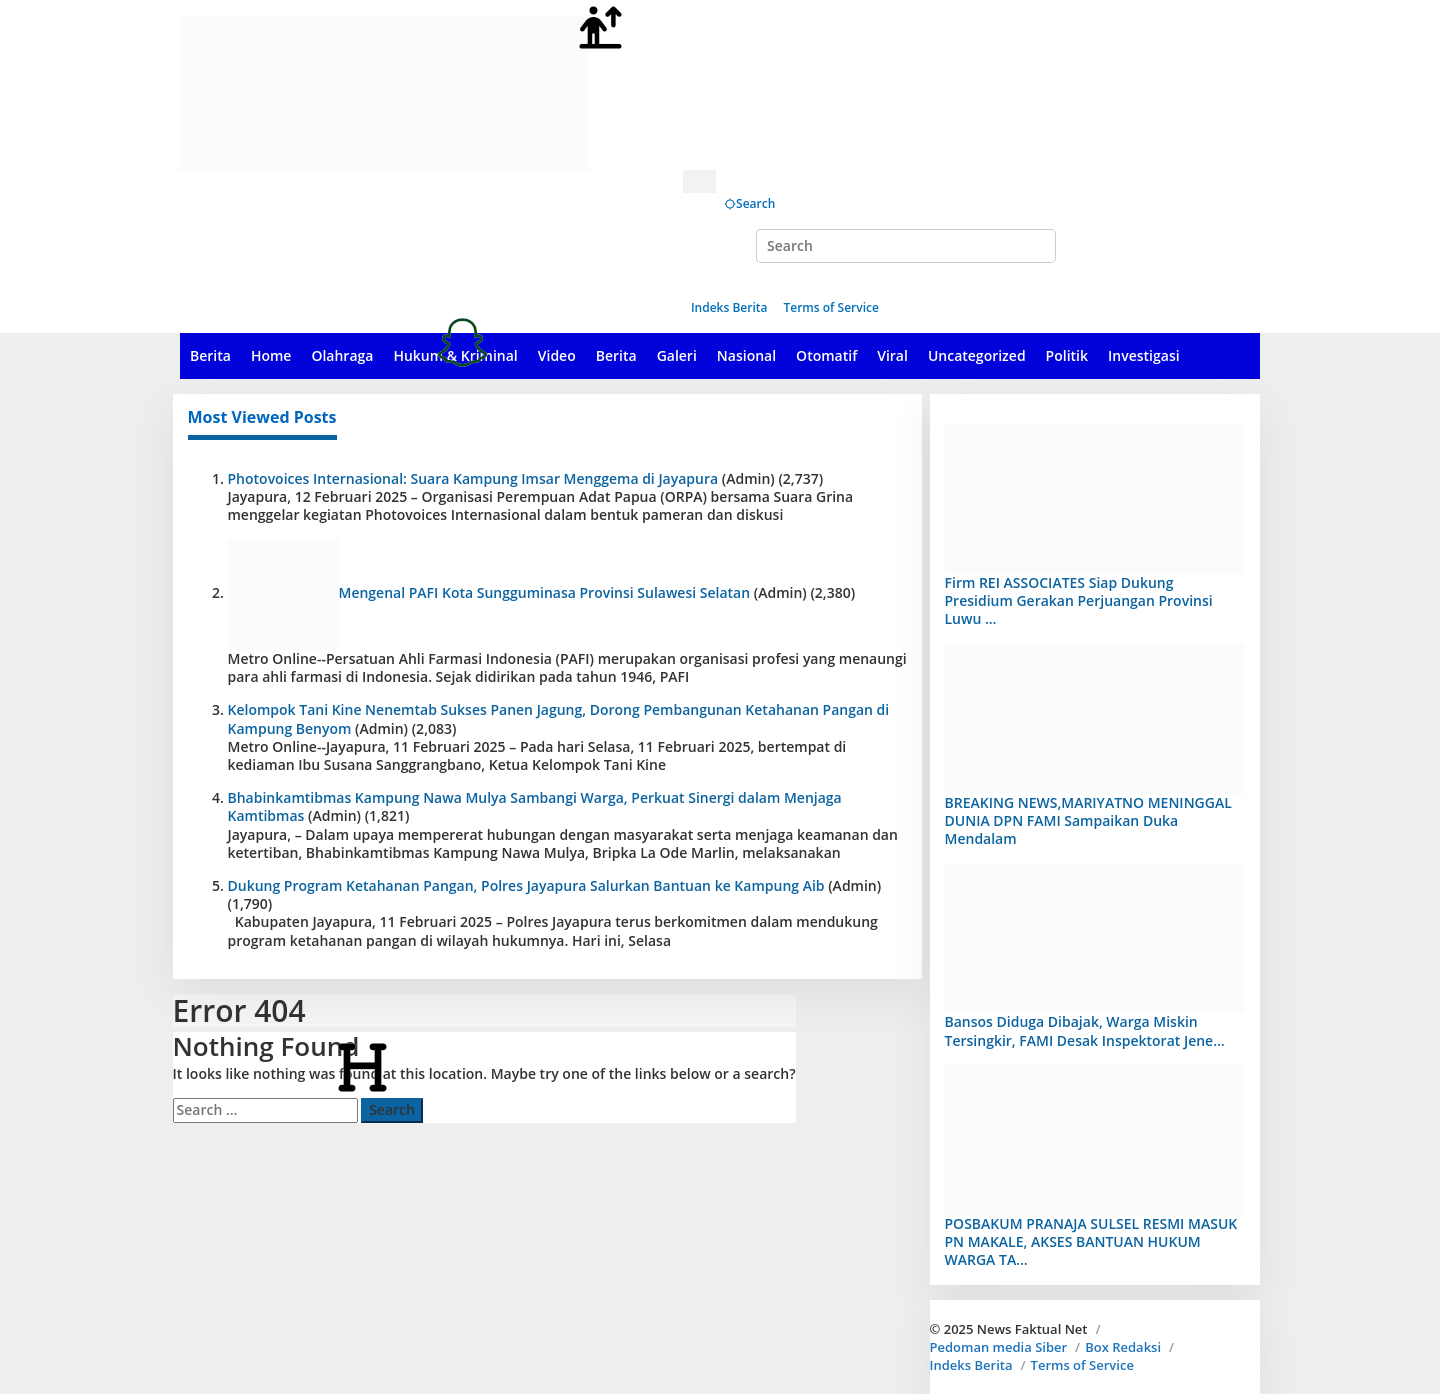  I want to click on upload user profile or data, so click(600, 27).